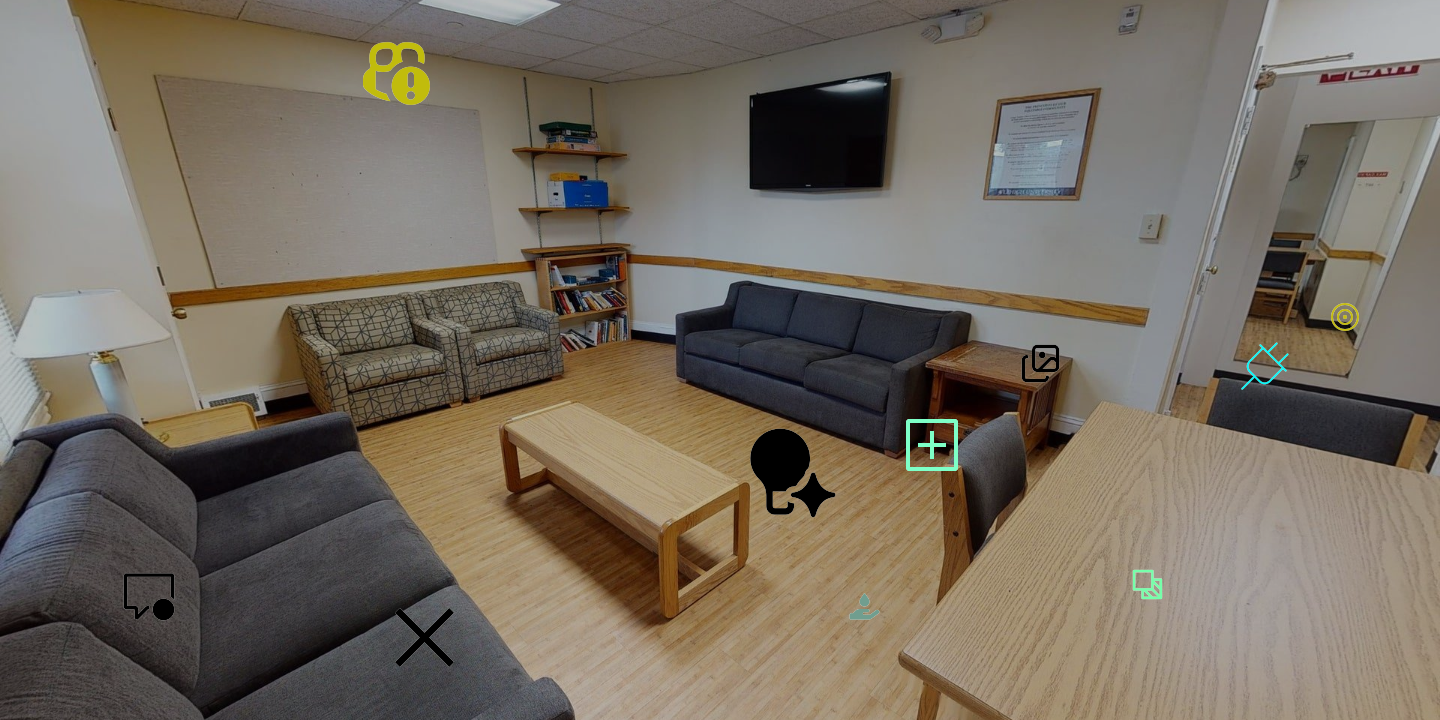 The height and width of the screenshot is (720, 1440). I want to click on subtract or remove a layer from selection, so click(1147, 584).